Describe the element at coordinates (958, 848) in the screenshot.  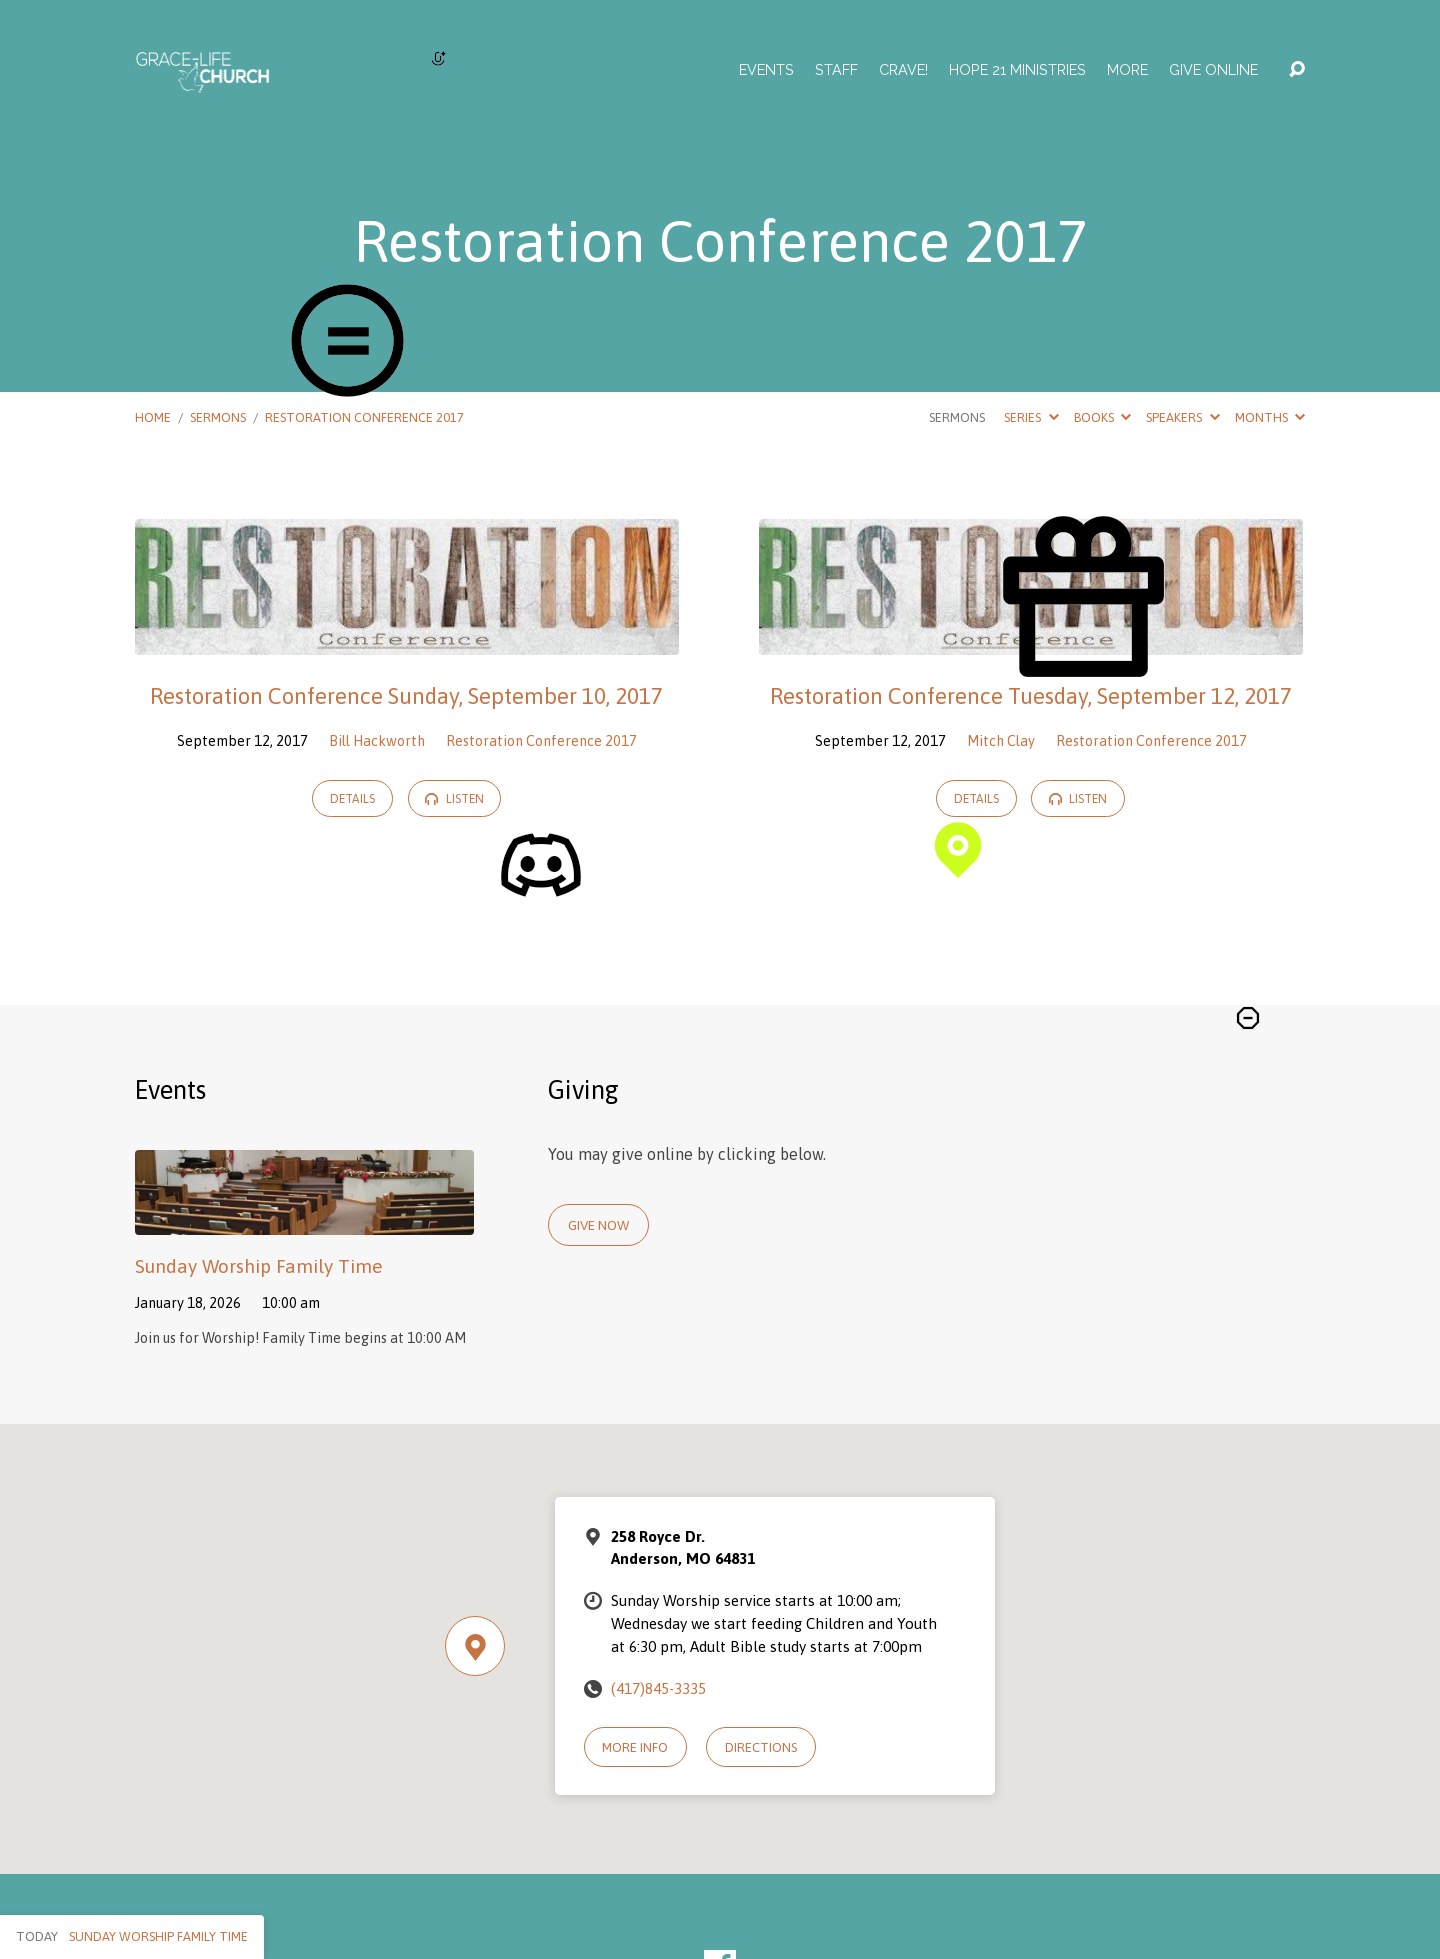
I see `view location on map` at that location.